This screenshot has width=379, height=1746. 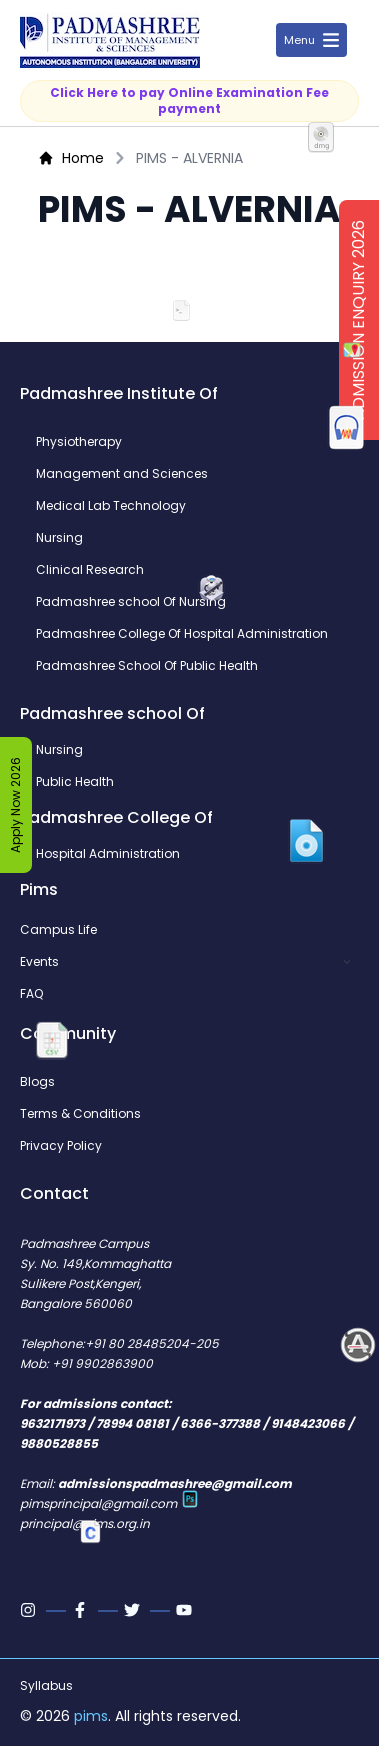 I want to click on a C programming language source file, so click(x=90, y=1531).